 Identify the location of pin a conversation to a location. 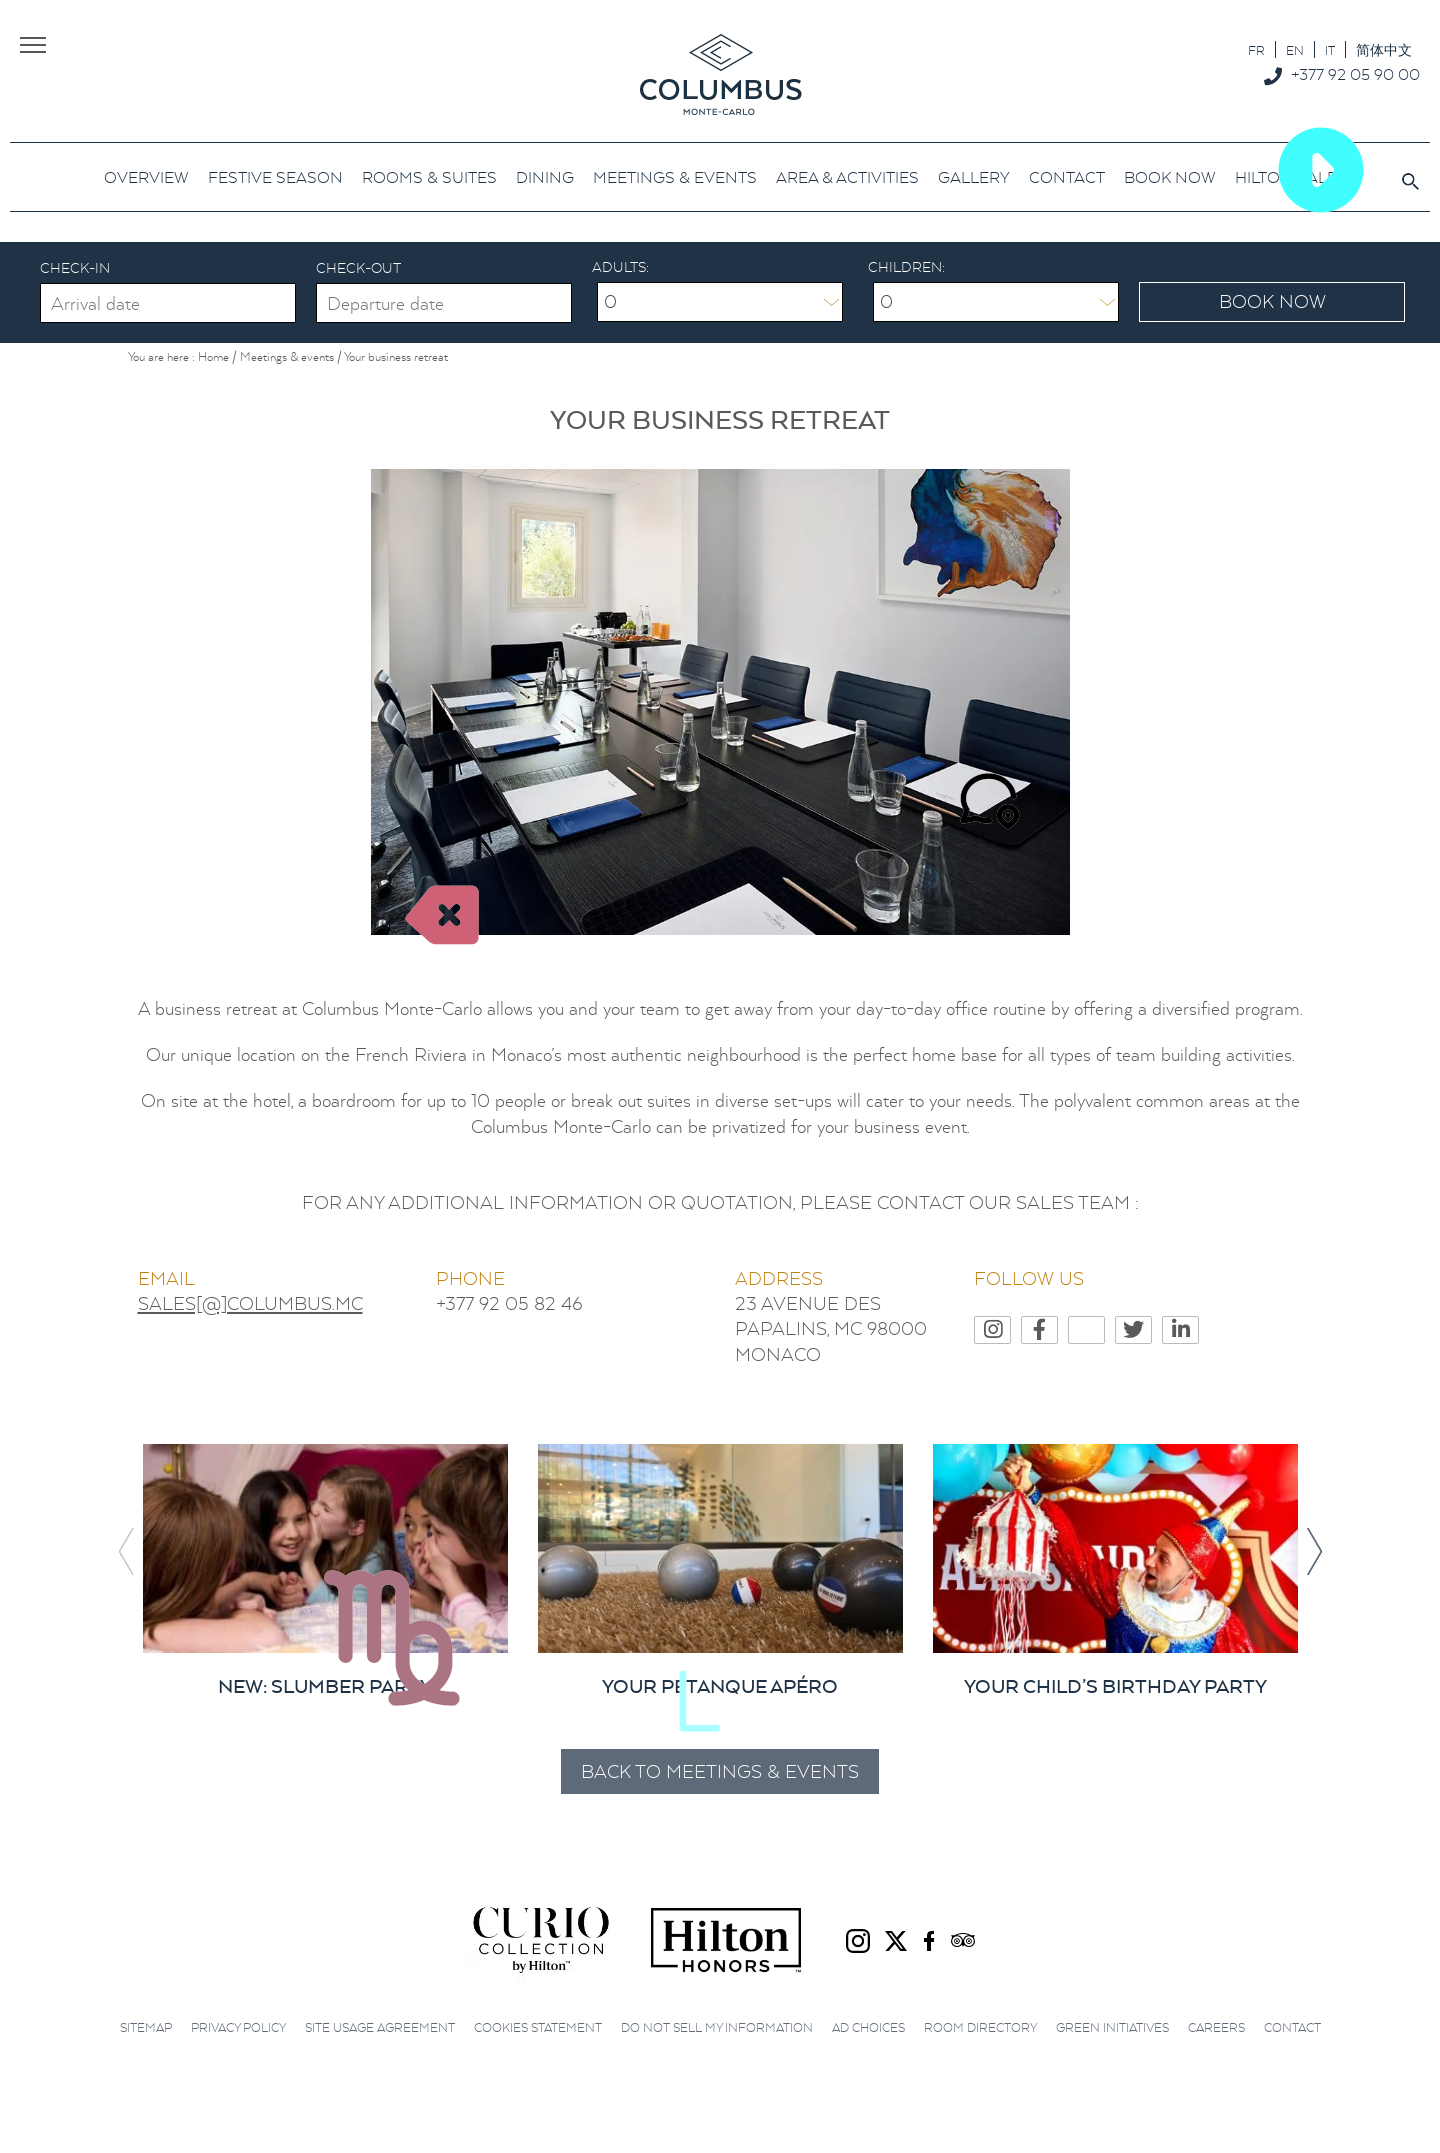
(988, 798).